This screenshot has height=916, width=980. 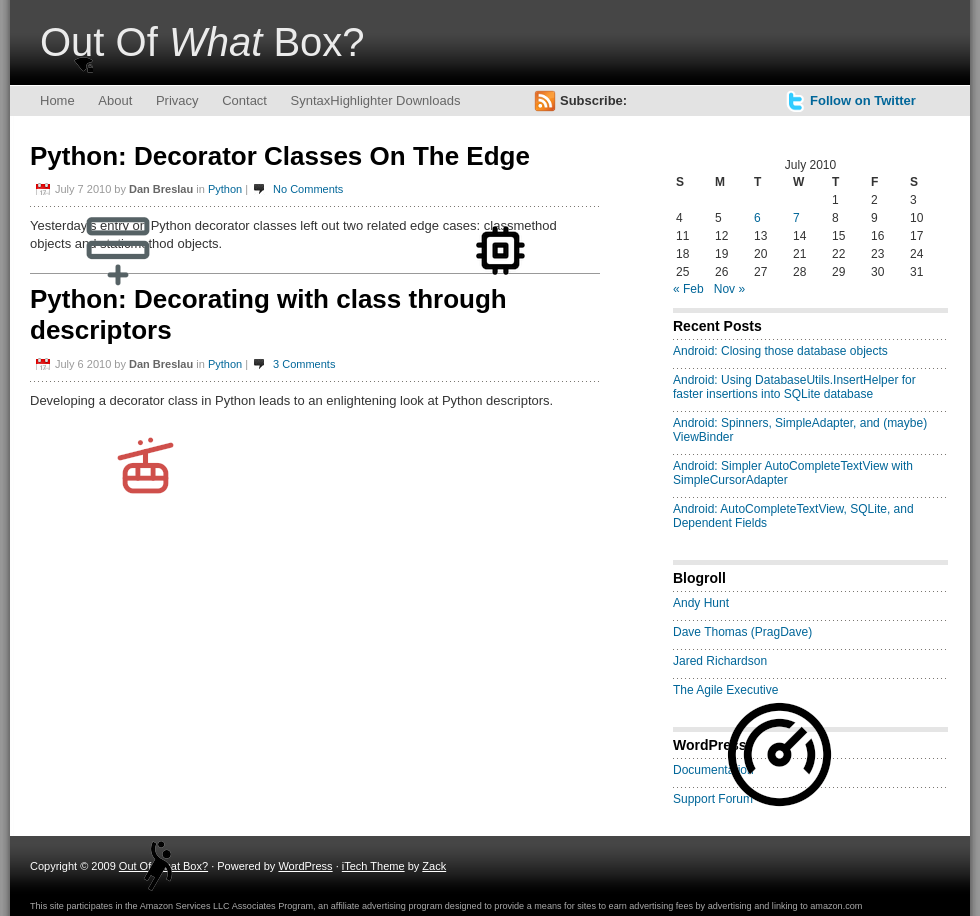 What do you see at coordinates (783, 758) in the screenshot?
I see `access the dashboard overview` at bounding box center [783, 758].